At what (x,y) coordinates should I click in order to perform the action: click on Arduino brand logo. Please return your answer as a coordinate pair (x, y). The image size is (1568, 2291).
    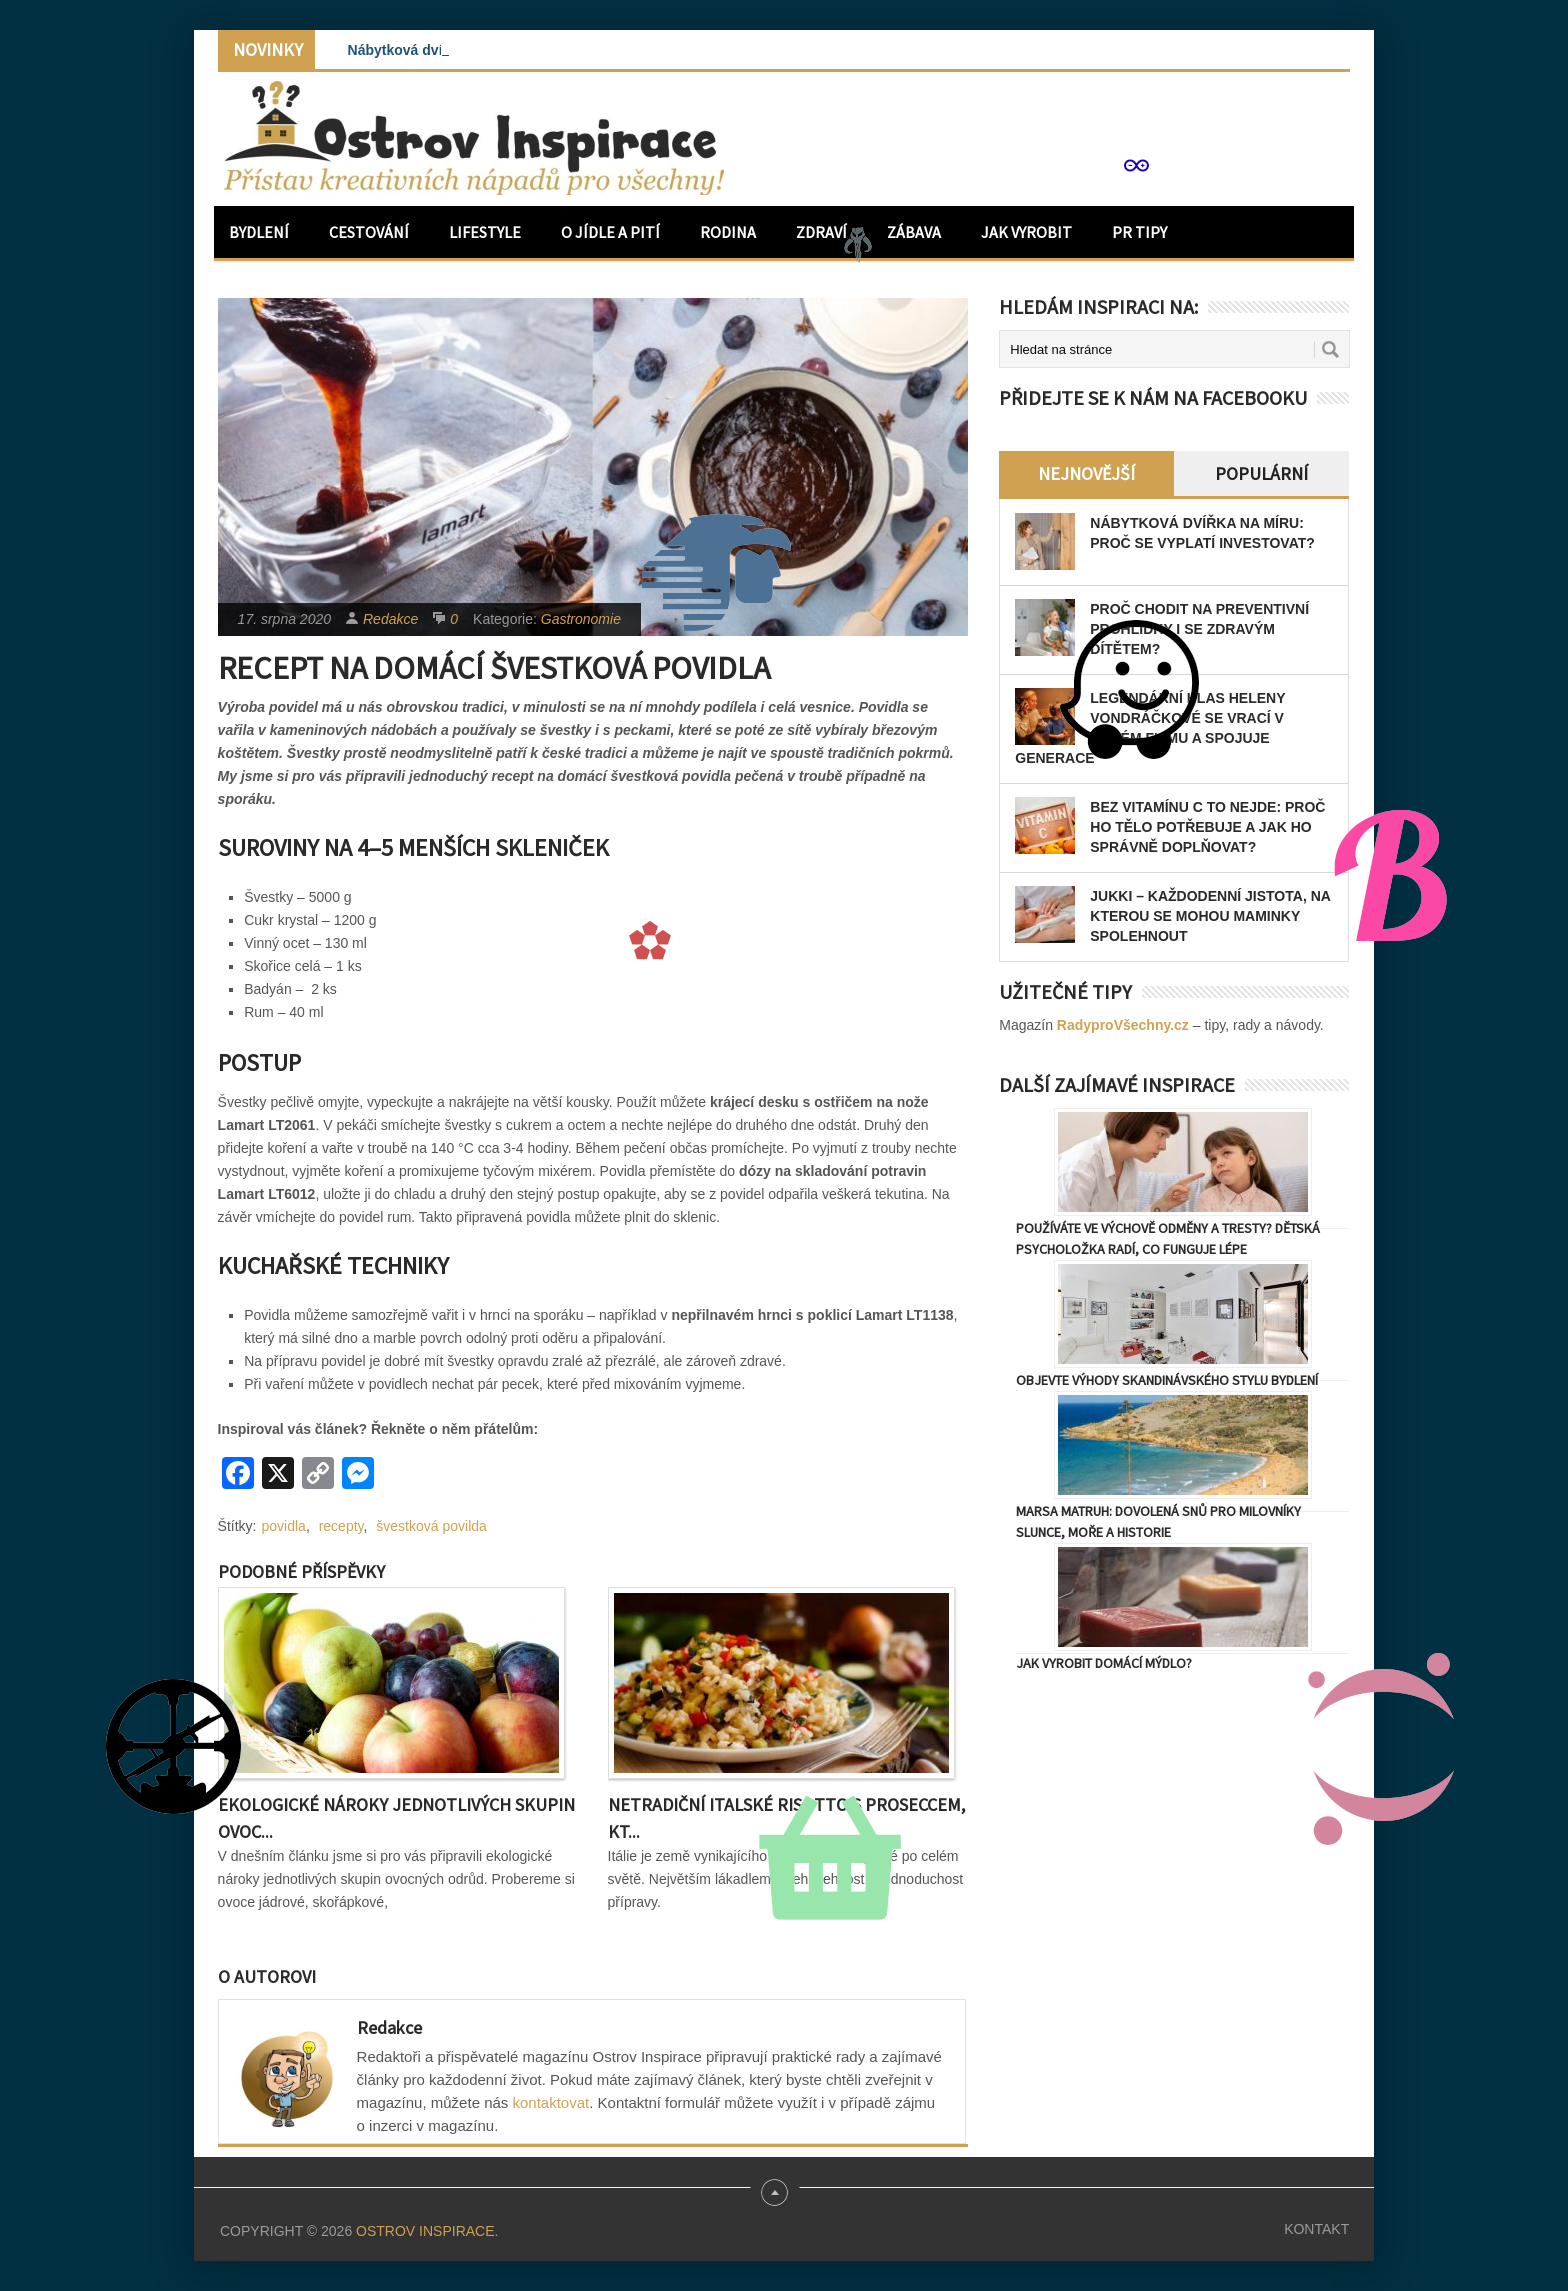
    Looking at the image, I should click on (1136, 165).